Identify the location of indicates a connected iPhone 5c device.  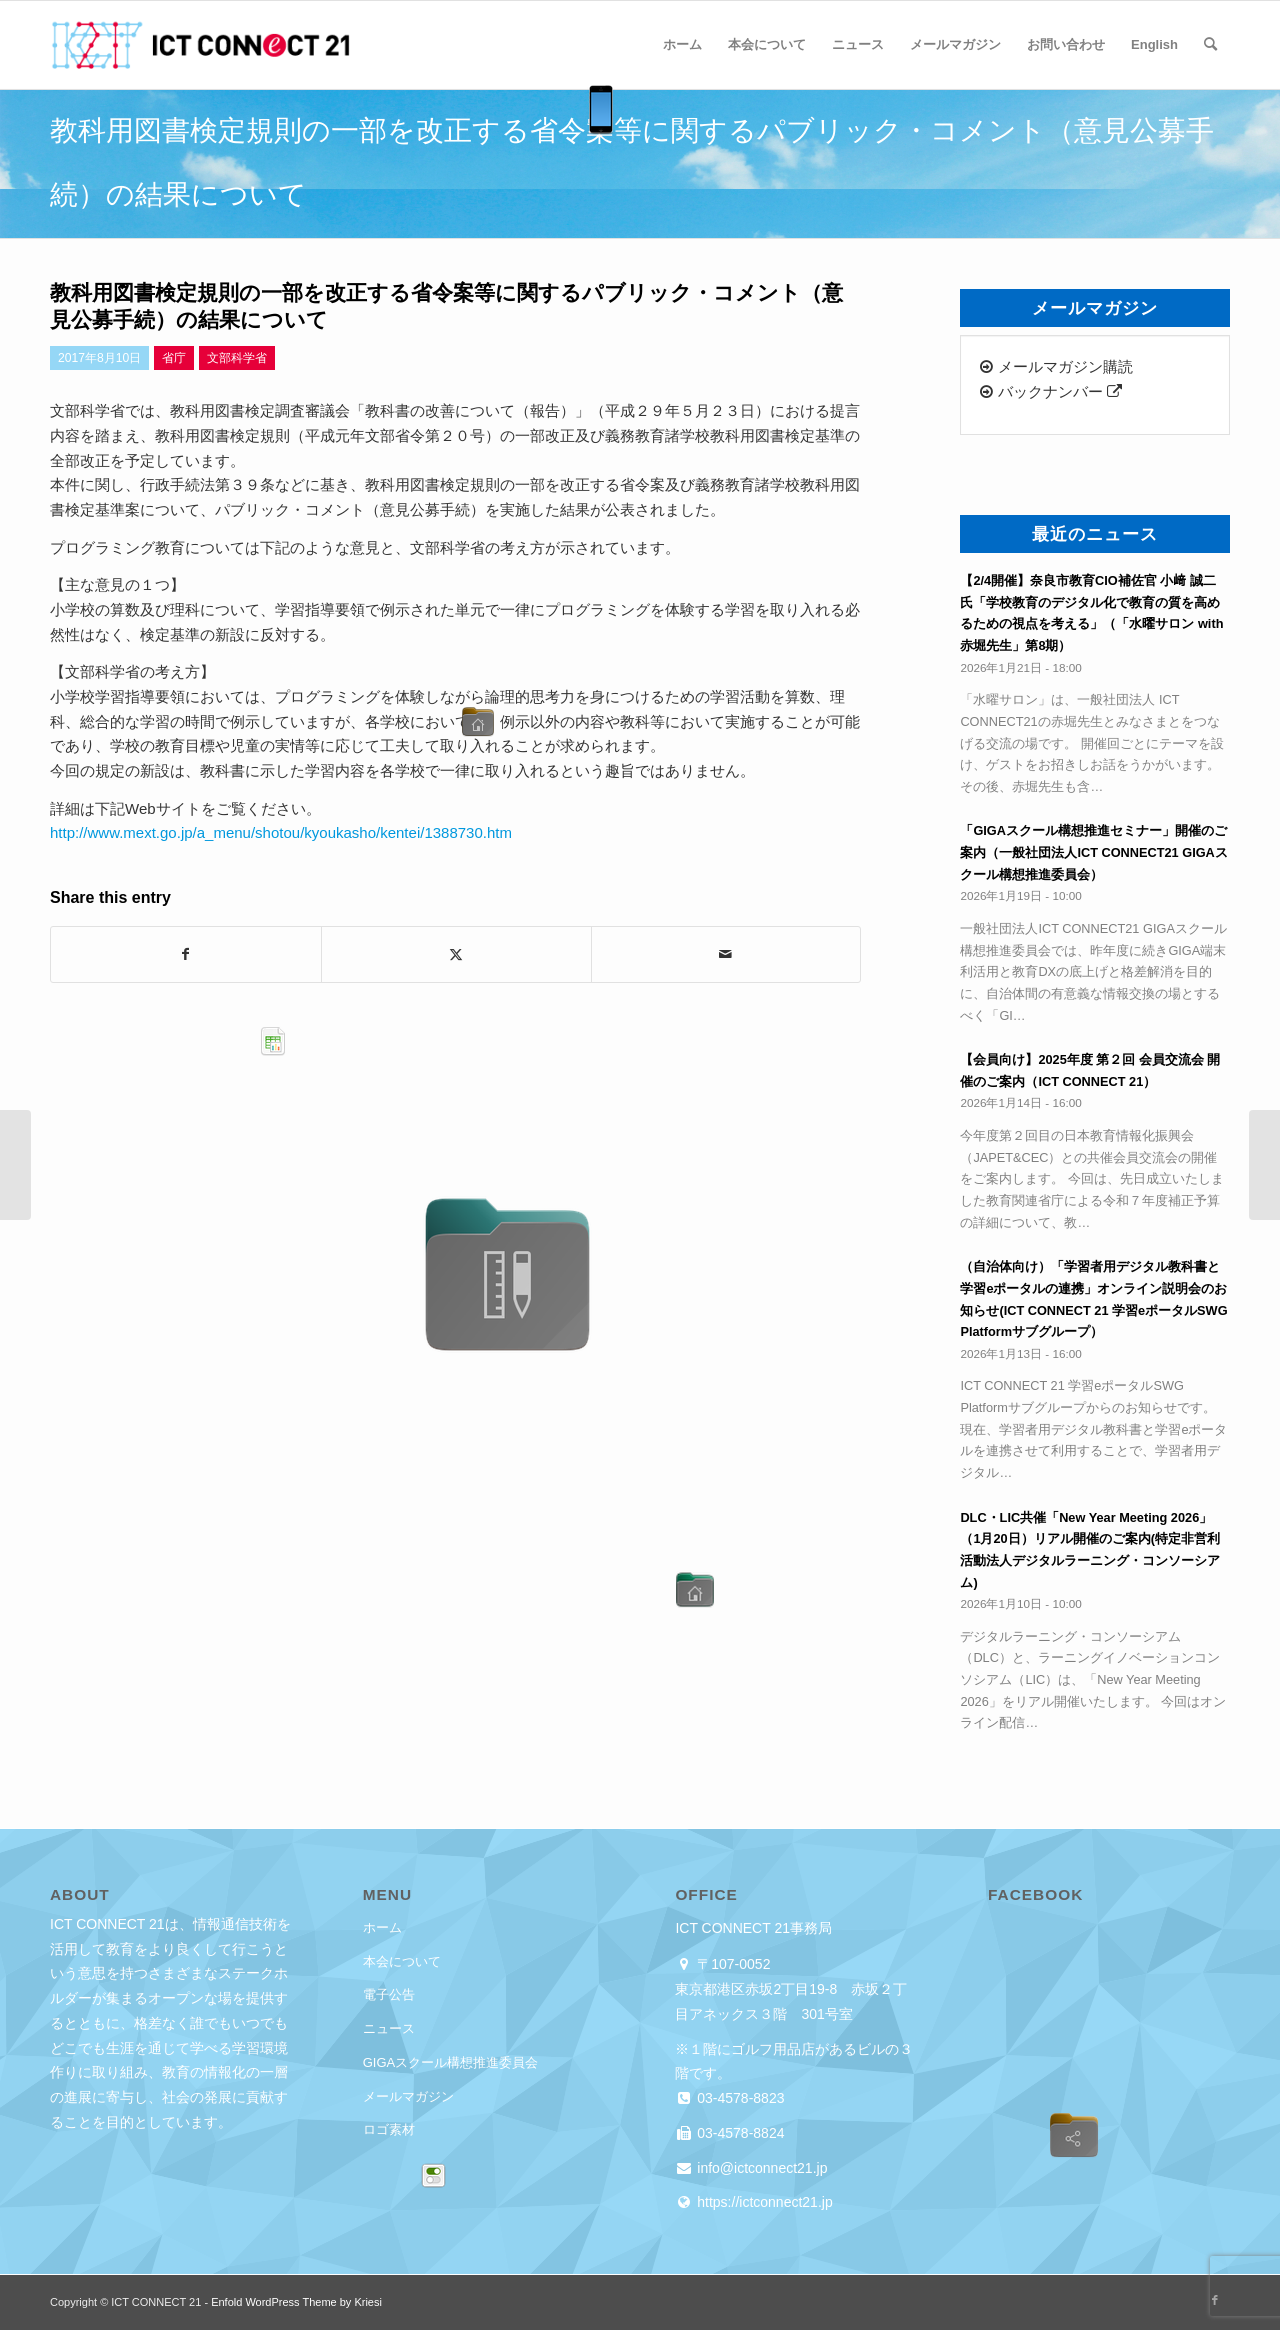
(601, 110).